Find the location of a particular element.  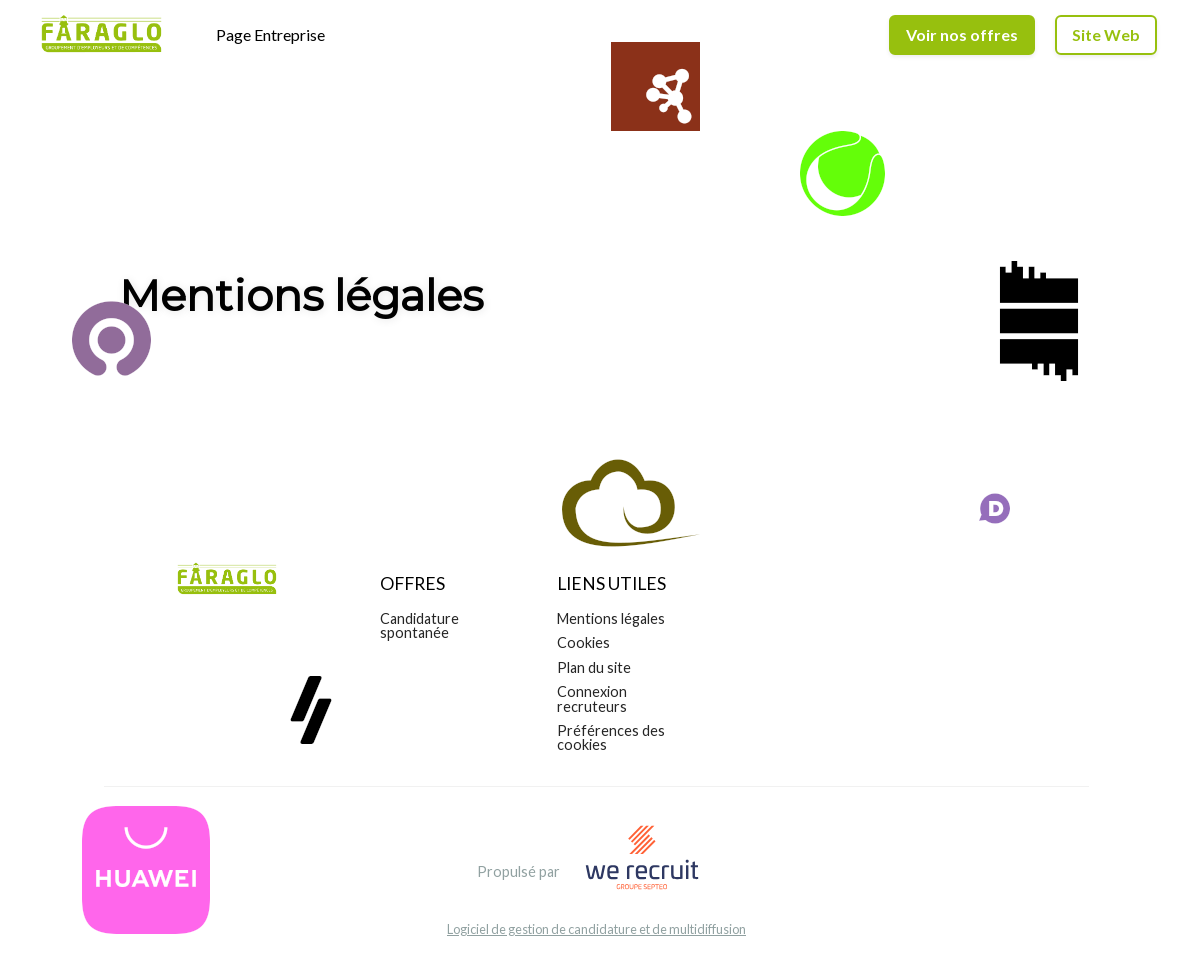

open Cinema 4D application is located at coordinates (842, 173).